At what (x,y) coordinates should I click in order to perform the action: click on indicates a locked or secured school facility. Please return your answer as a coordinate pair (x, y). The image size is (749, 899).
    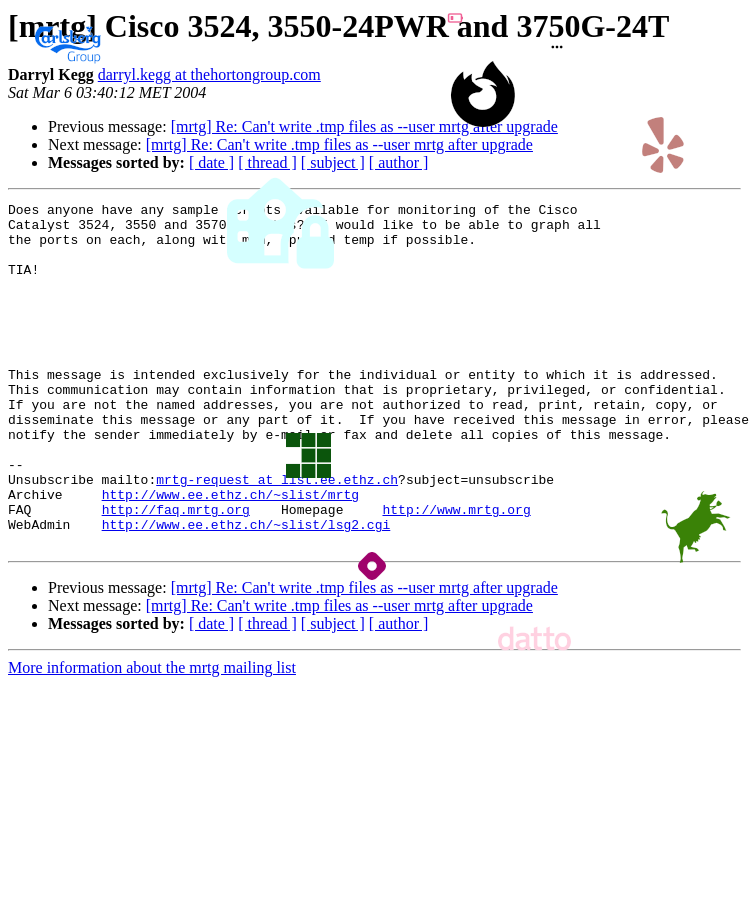
    Looking at the image, I should click on (280, 220).